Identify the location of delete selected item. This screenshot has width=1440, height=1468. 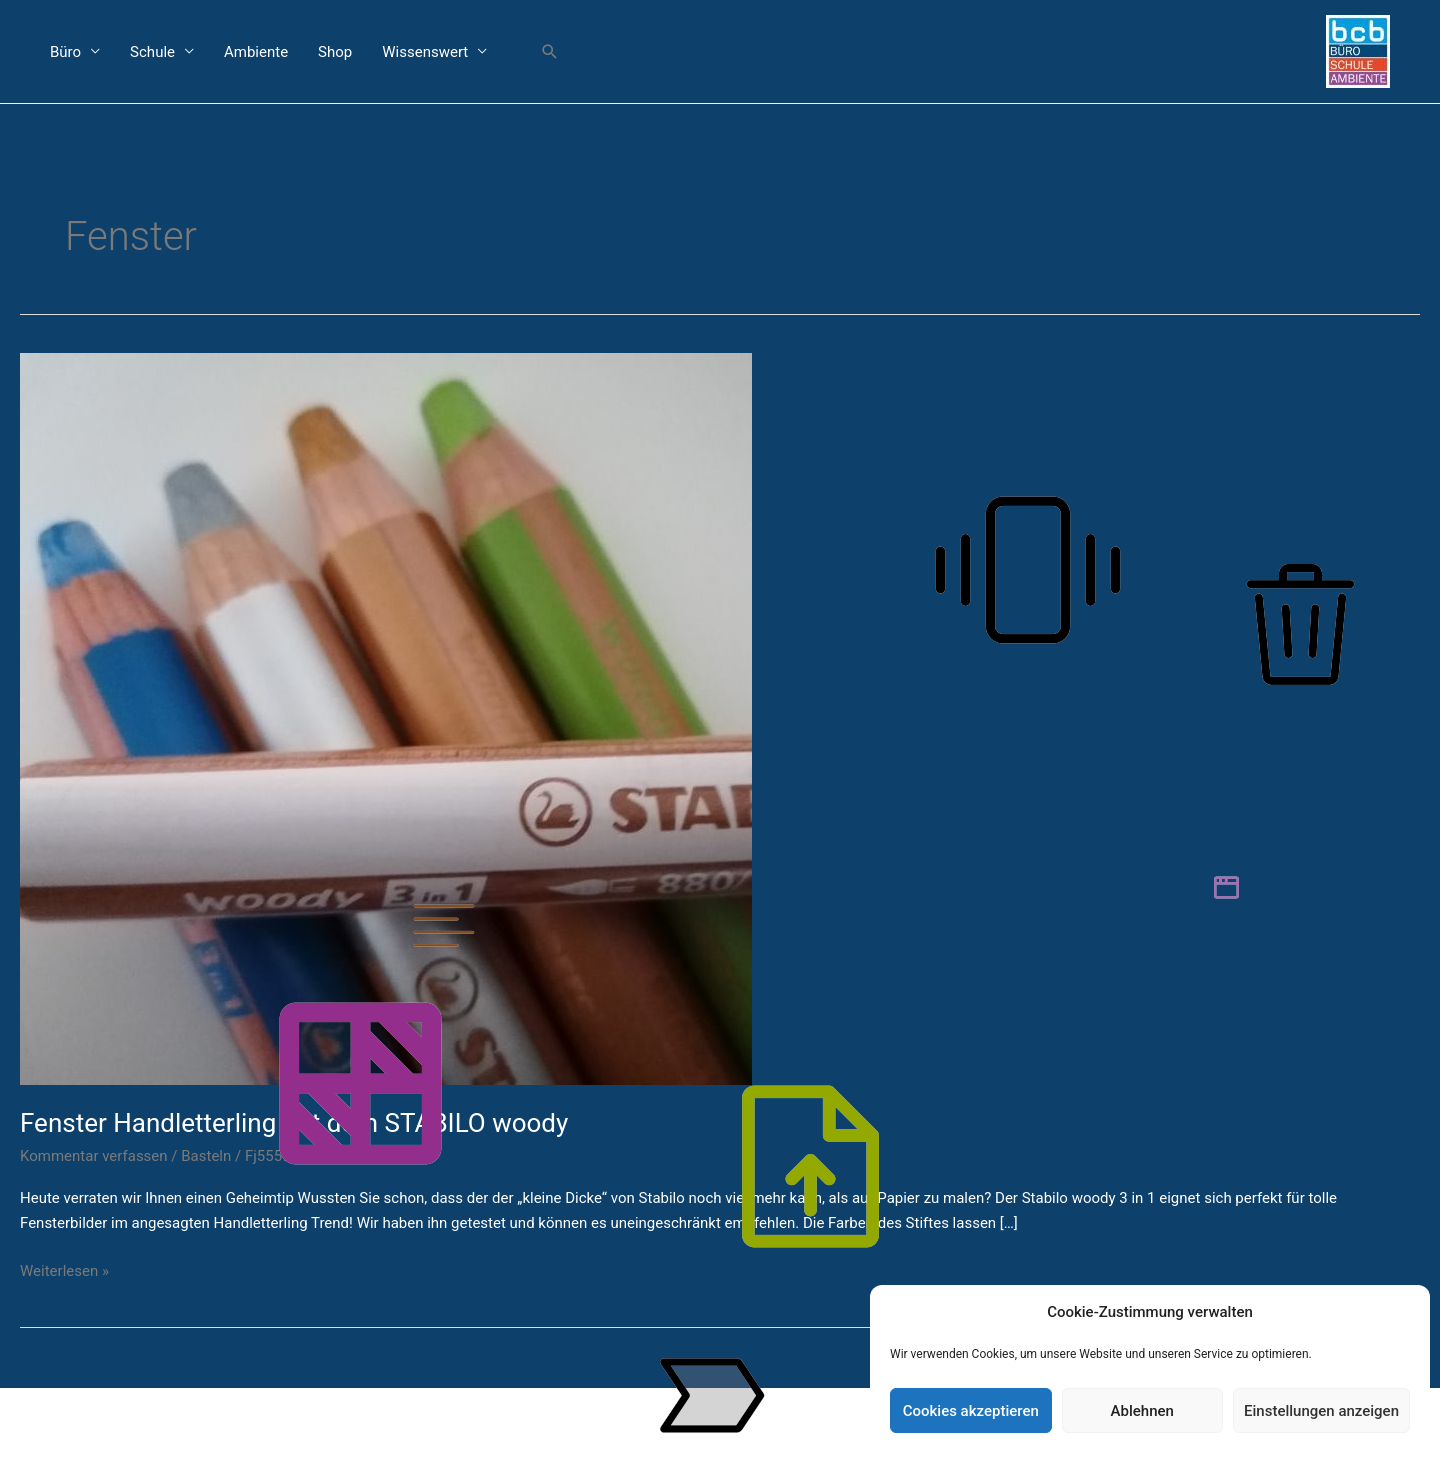
(1300, 628).